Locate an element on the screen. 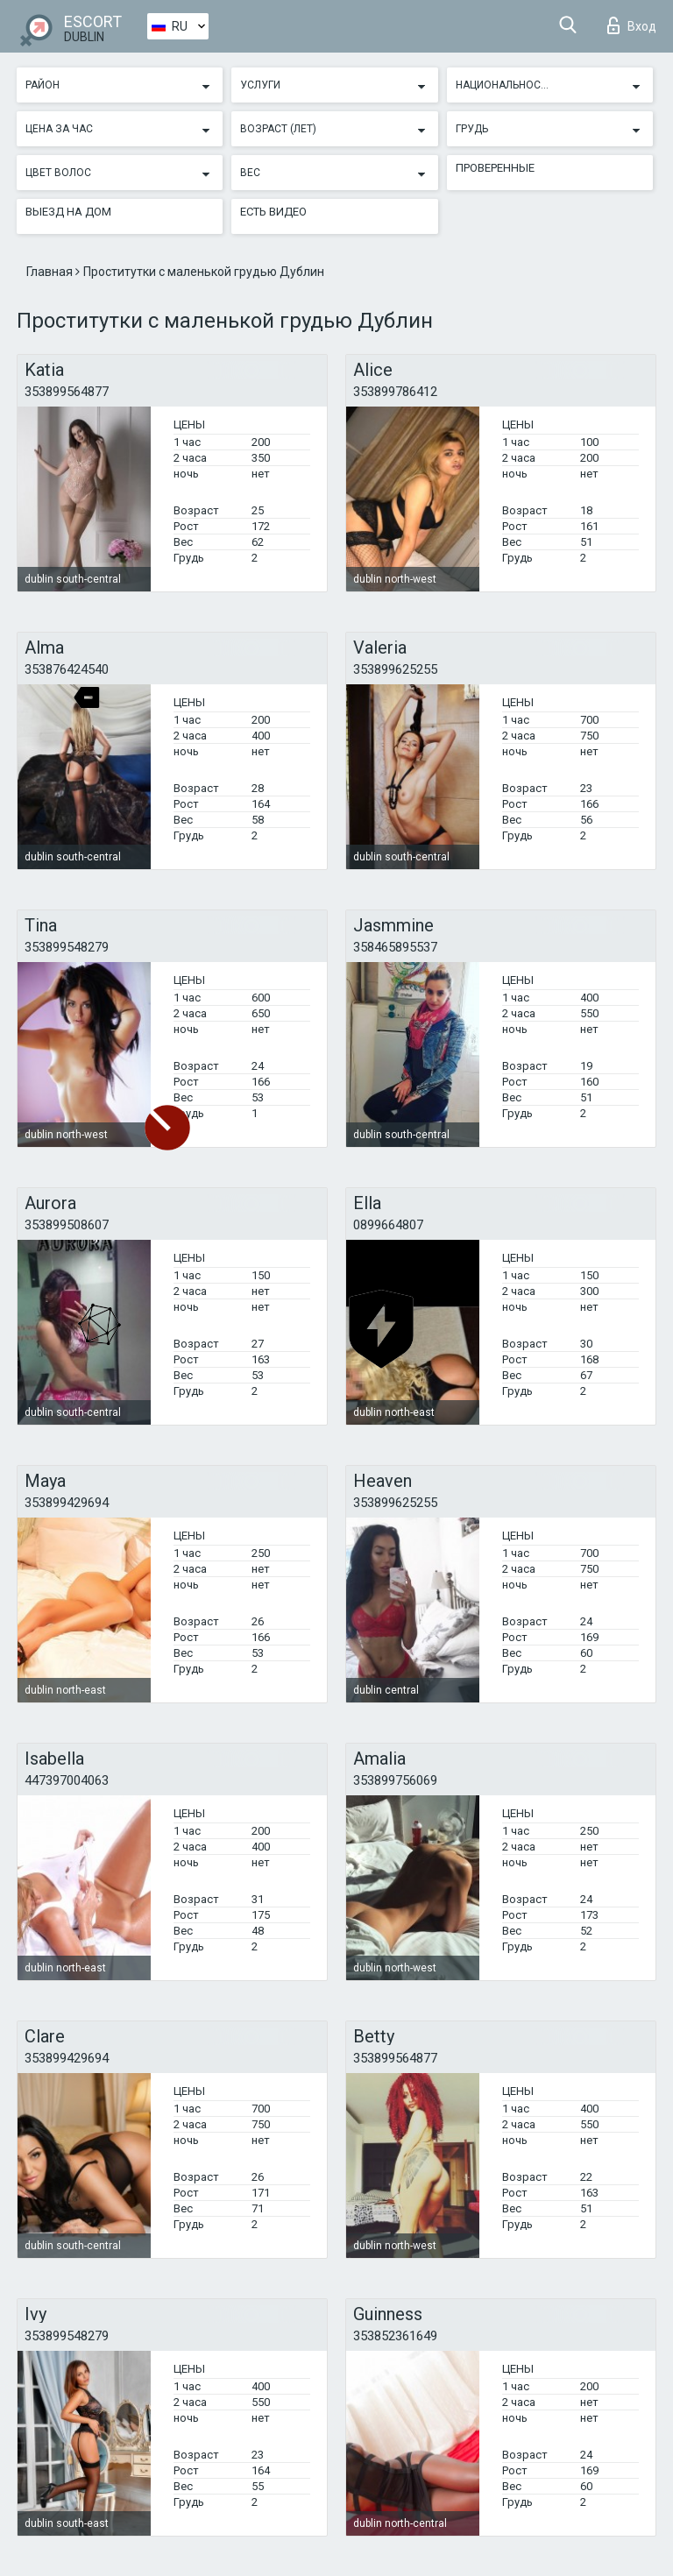  delete the last character entered is located at coordinates (88, 697).